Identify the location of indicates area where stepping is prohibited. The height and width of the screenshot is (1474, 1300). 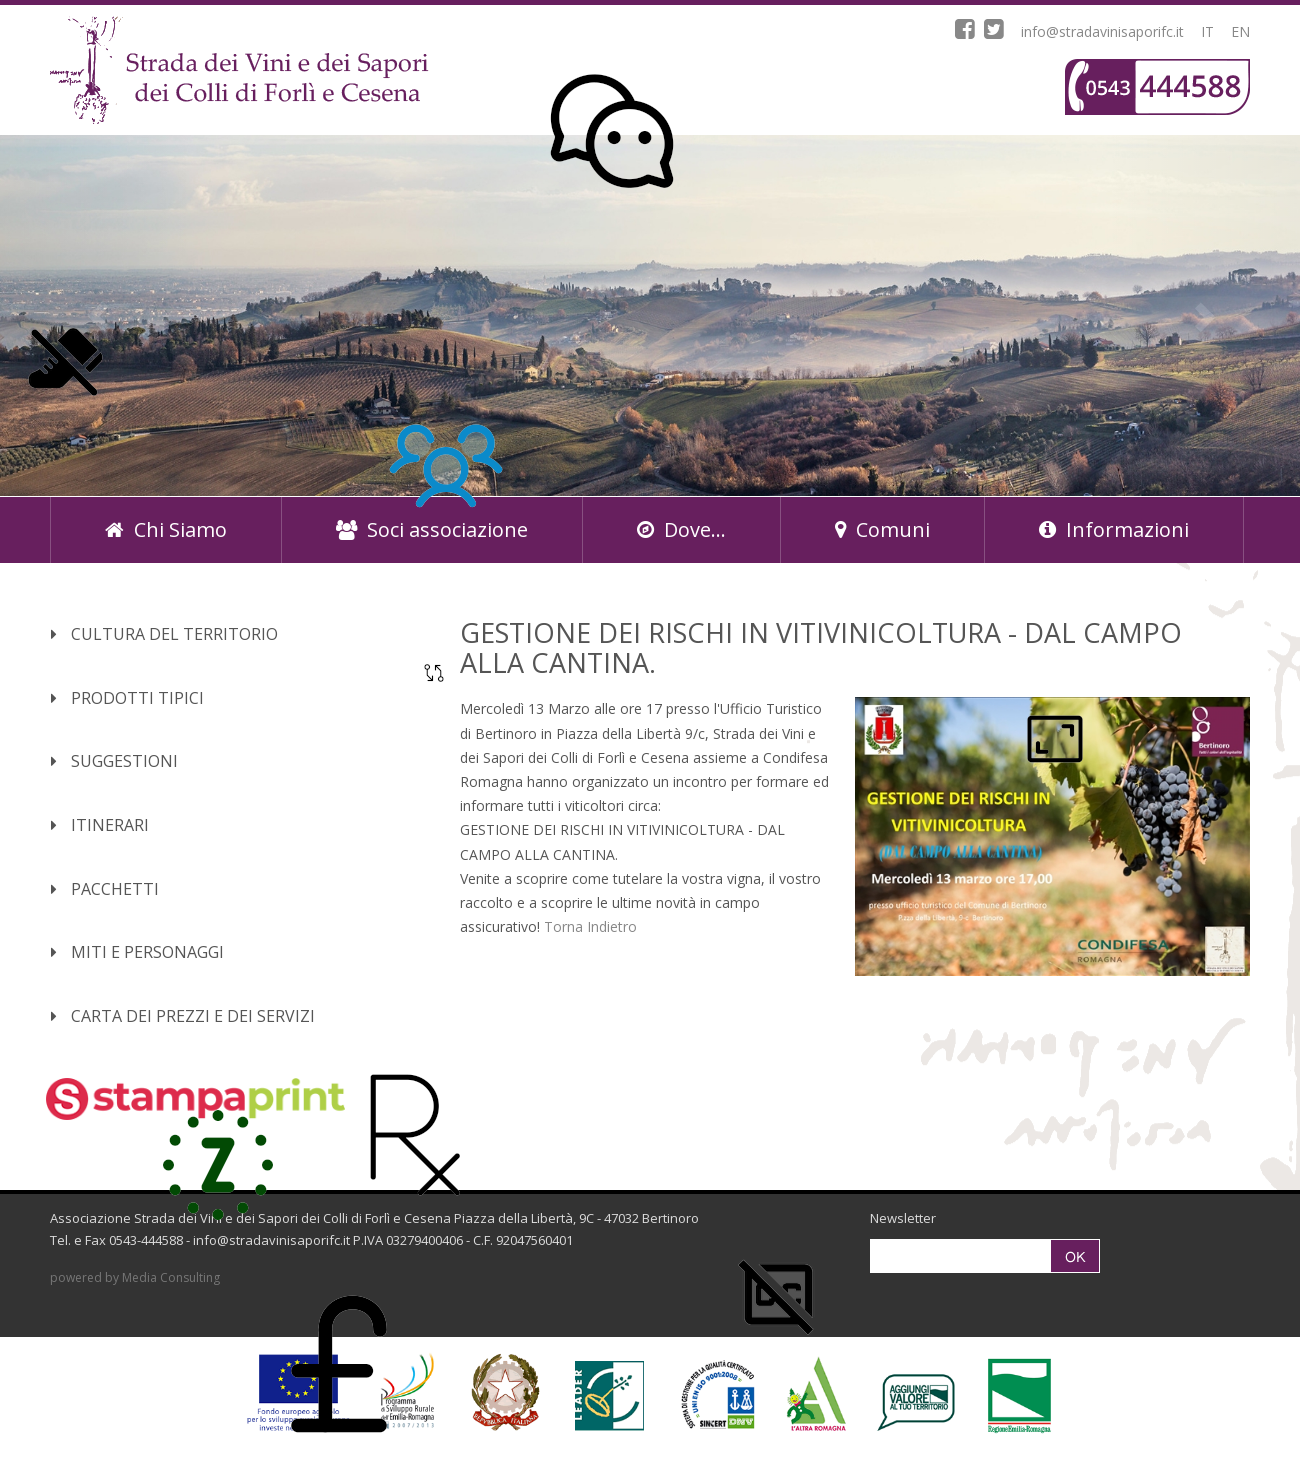
(67, 360).